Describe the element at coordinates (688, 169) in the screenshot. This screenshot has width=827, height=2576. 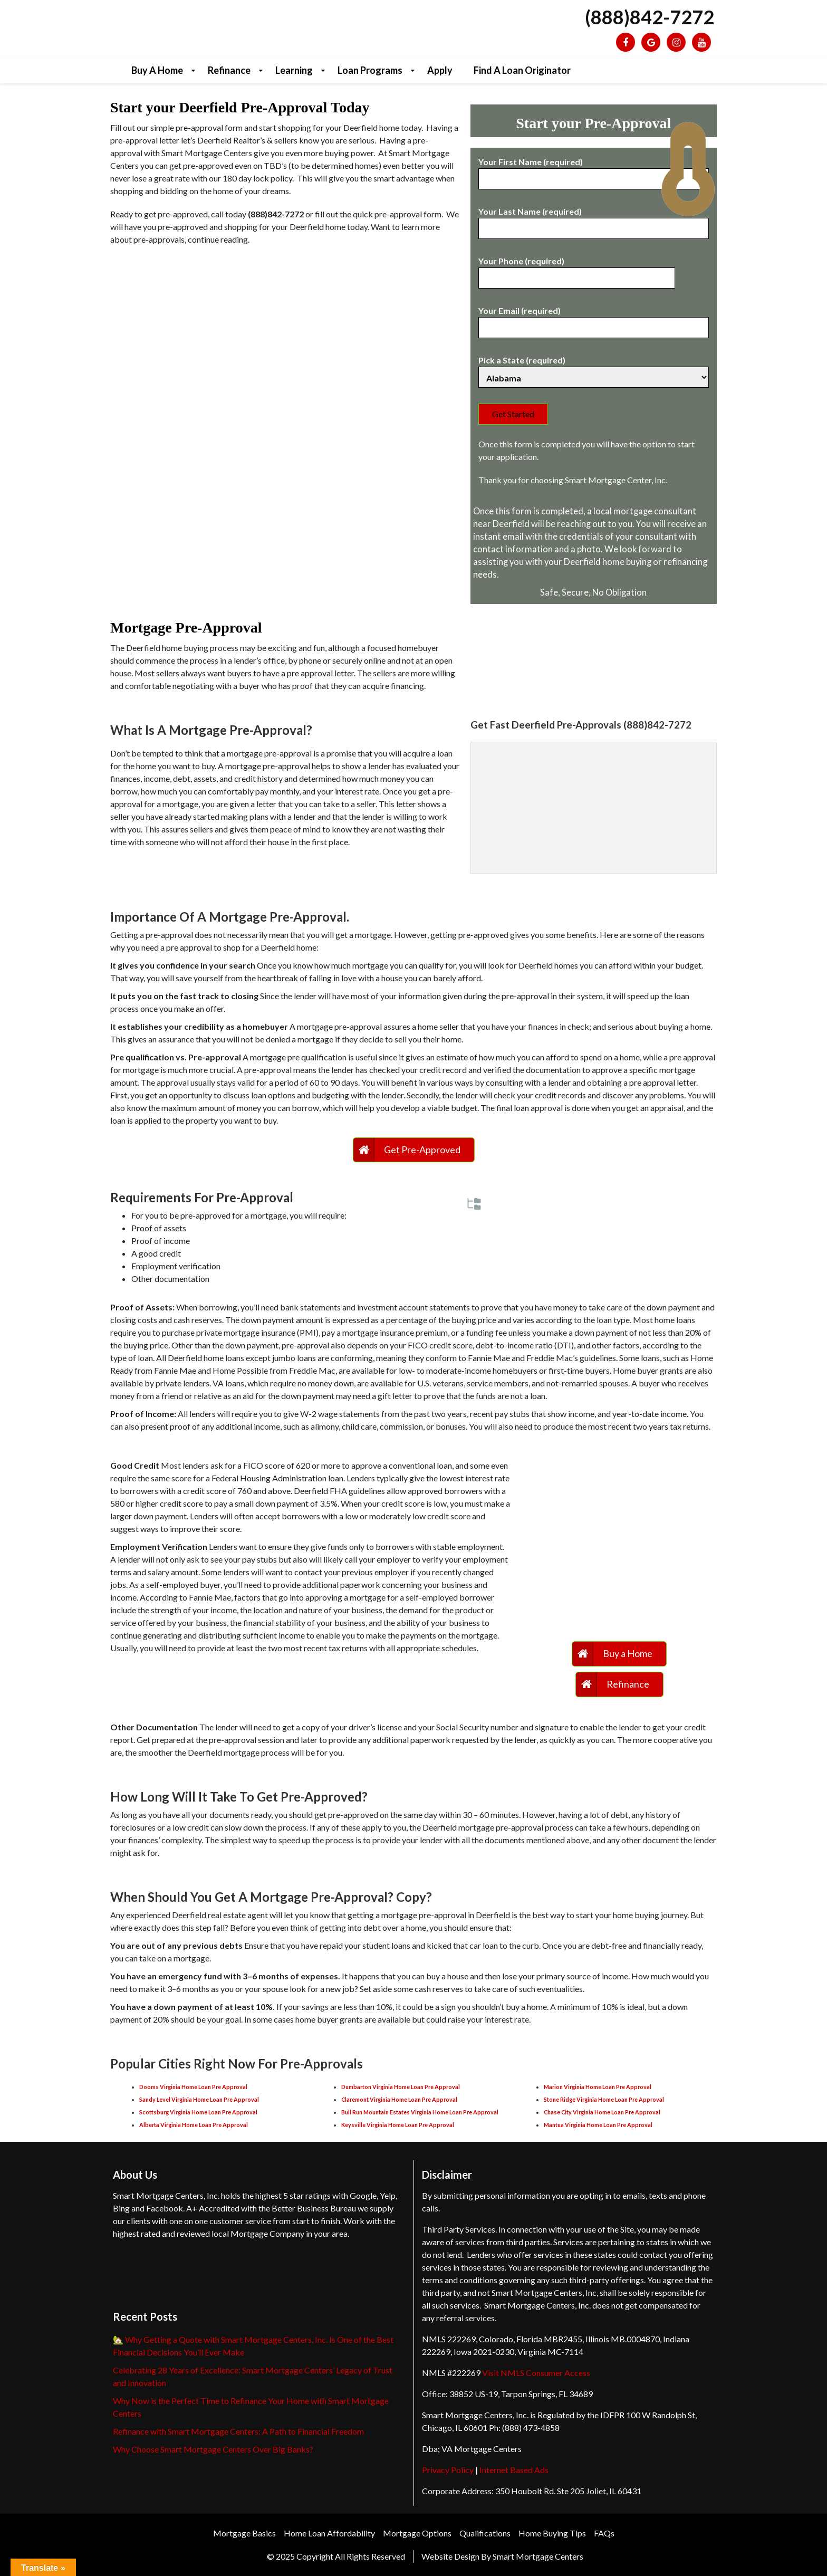
I see `indicates high temperature reading` at that location.